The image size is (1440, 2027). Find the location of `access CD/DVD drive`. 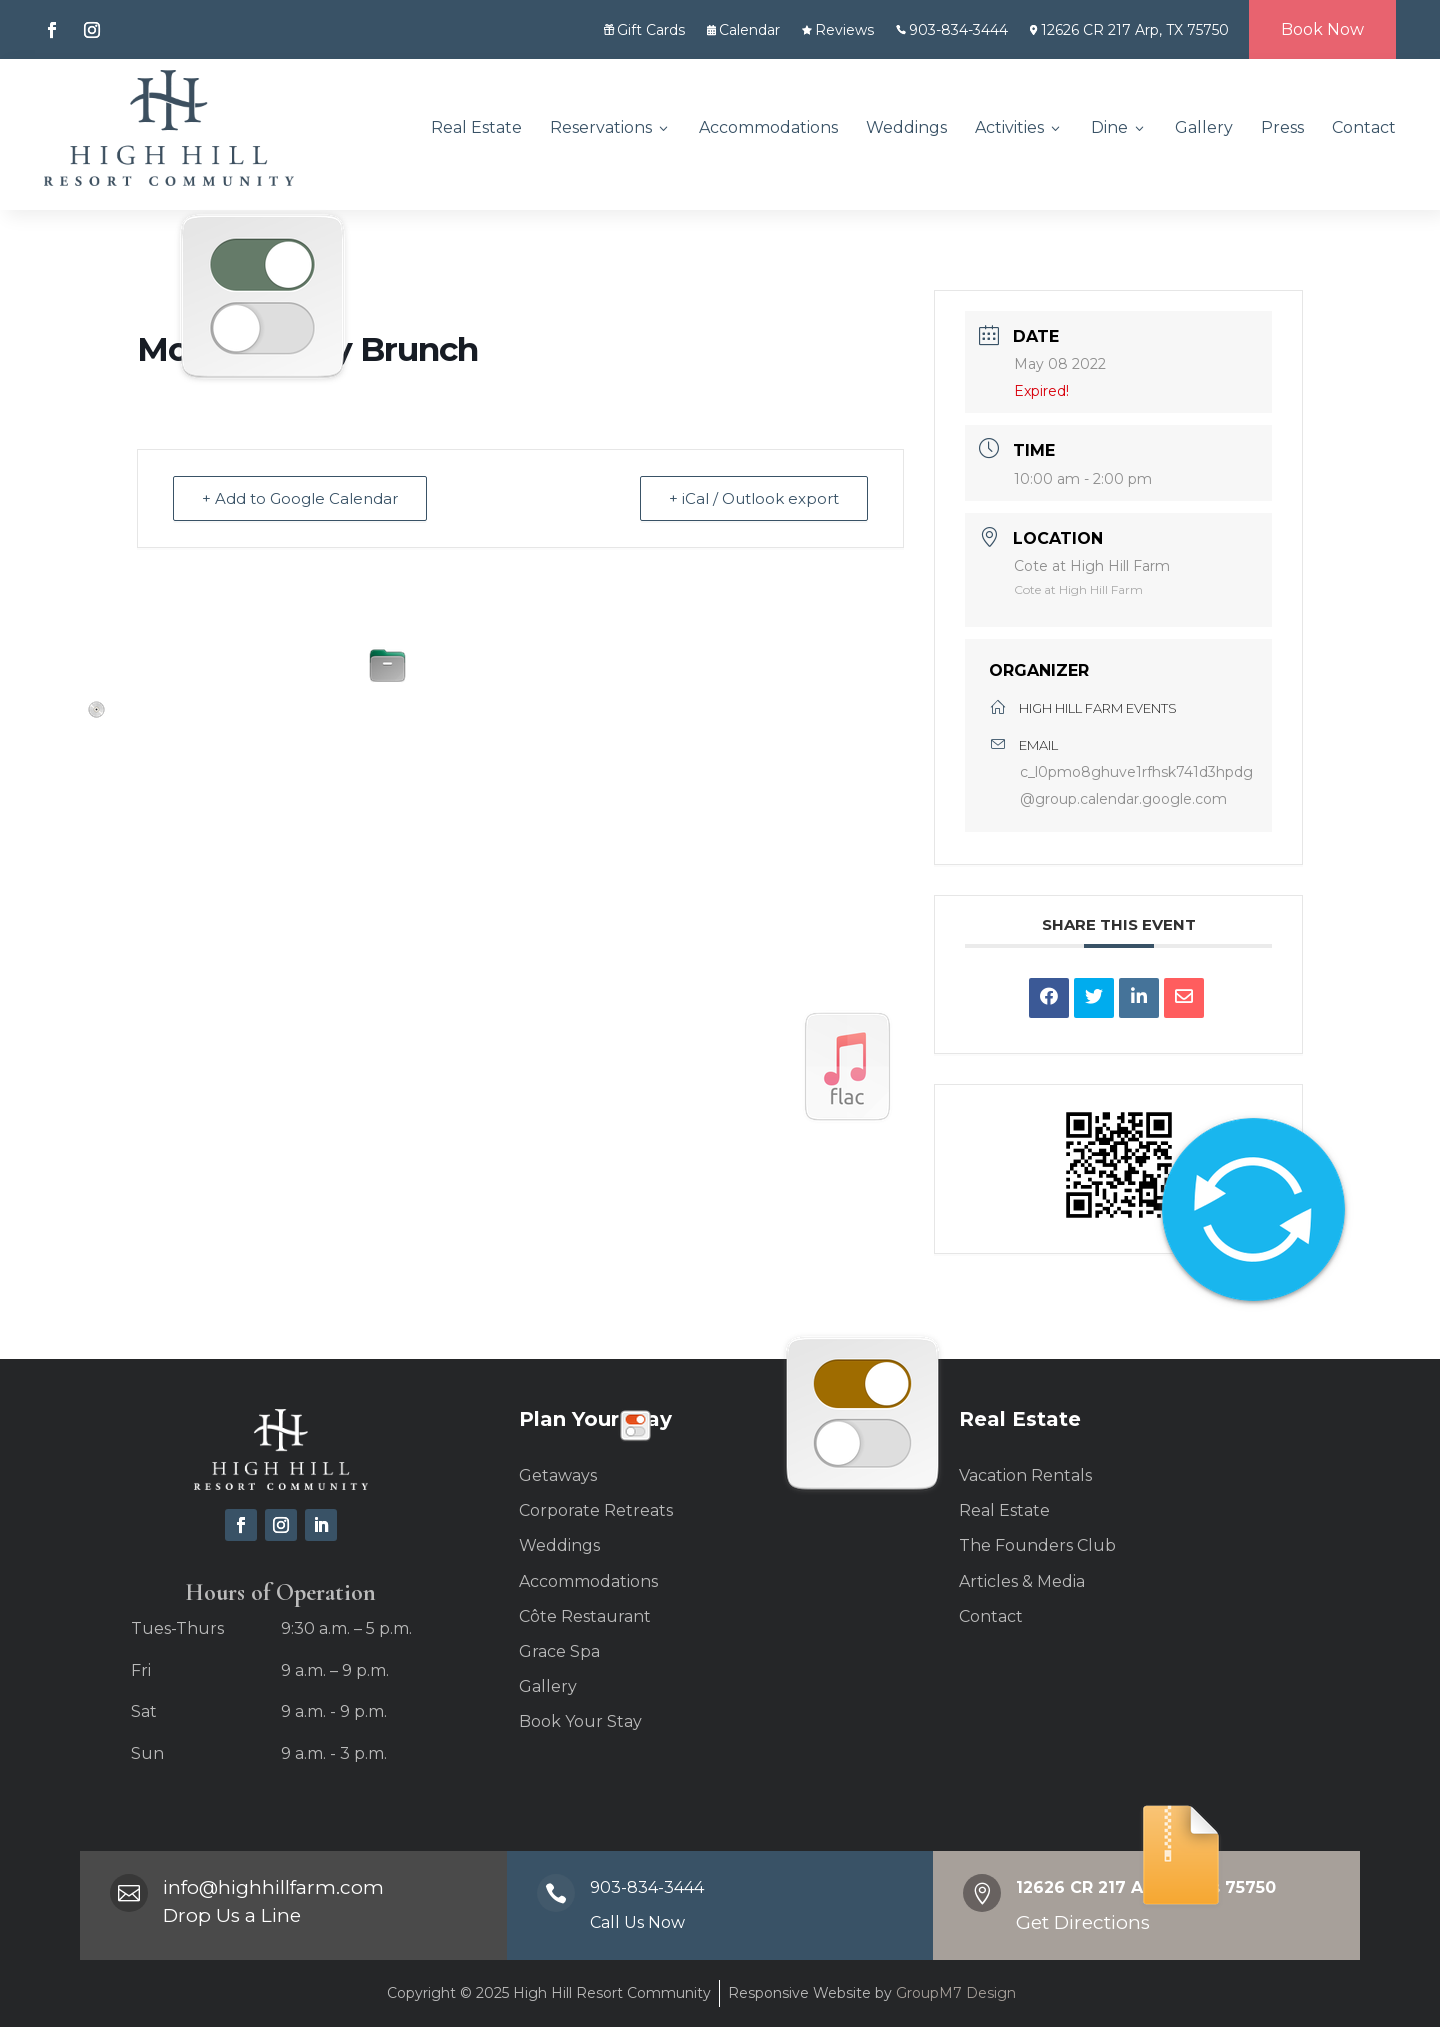

access CD/DVD drive is located at coordinates (96, 709).